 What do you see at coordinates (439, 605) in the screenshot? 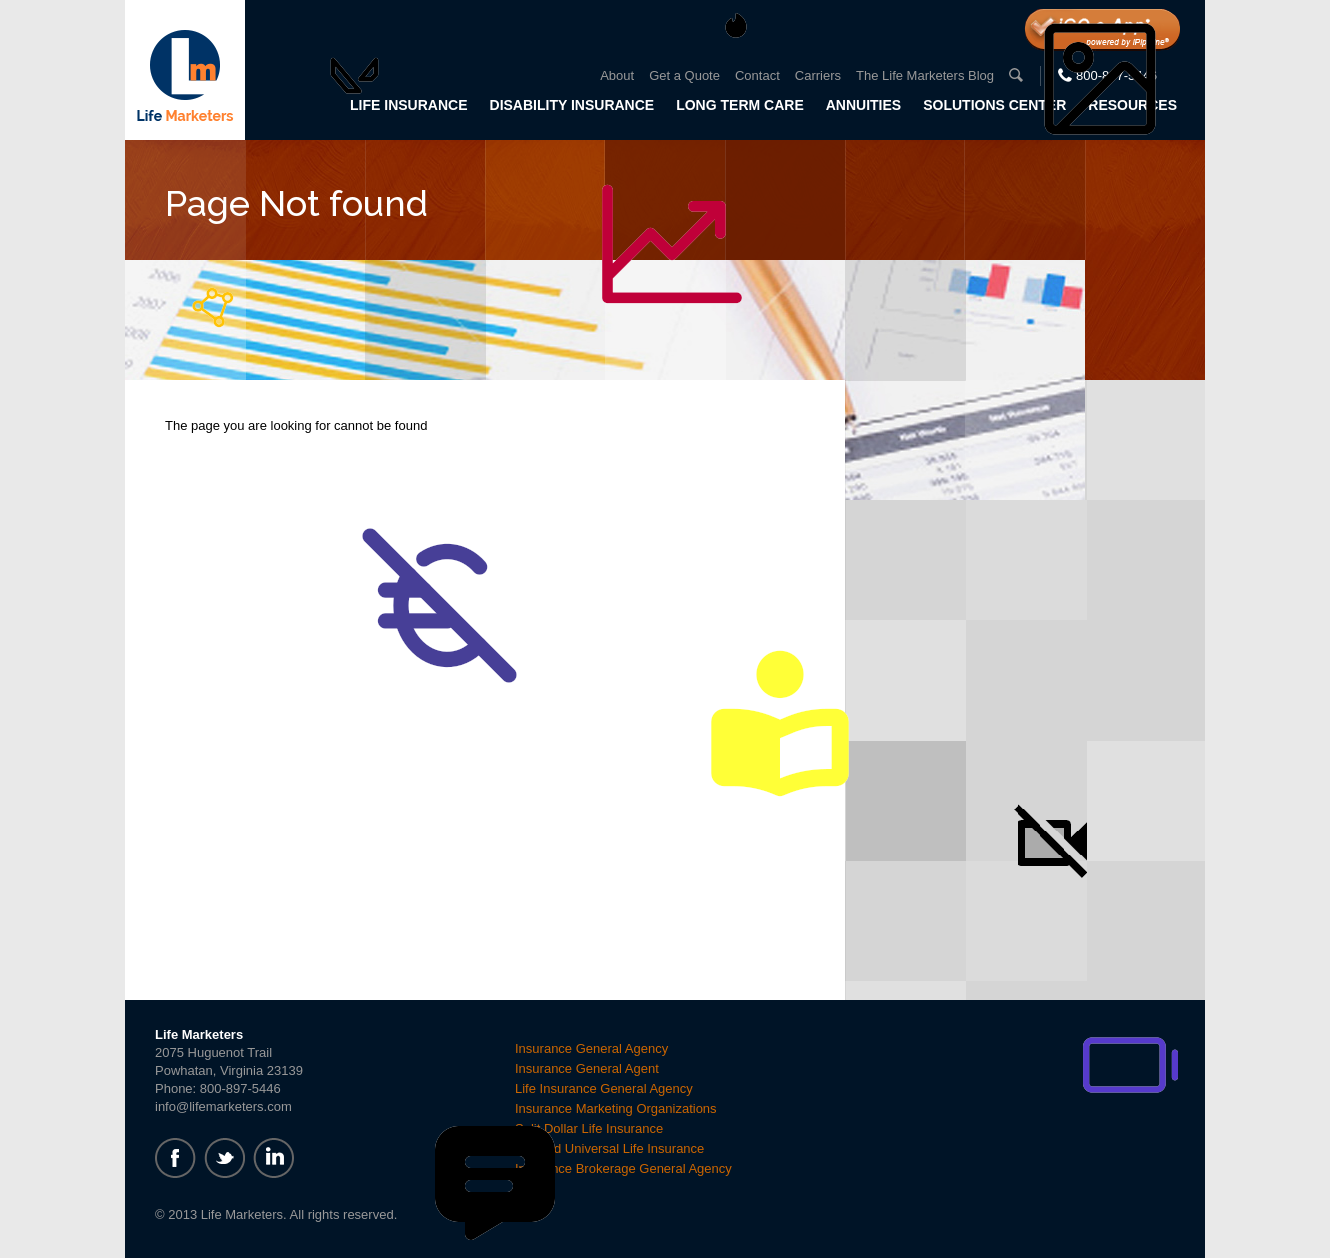
I see `indicates euro payment is unavailable` at bounding box center [439, 605].